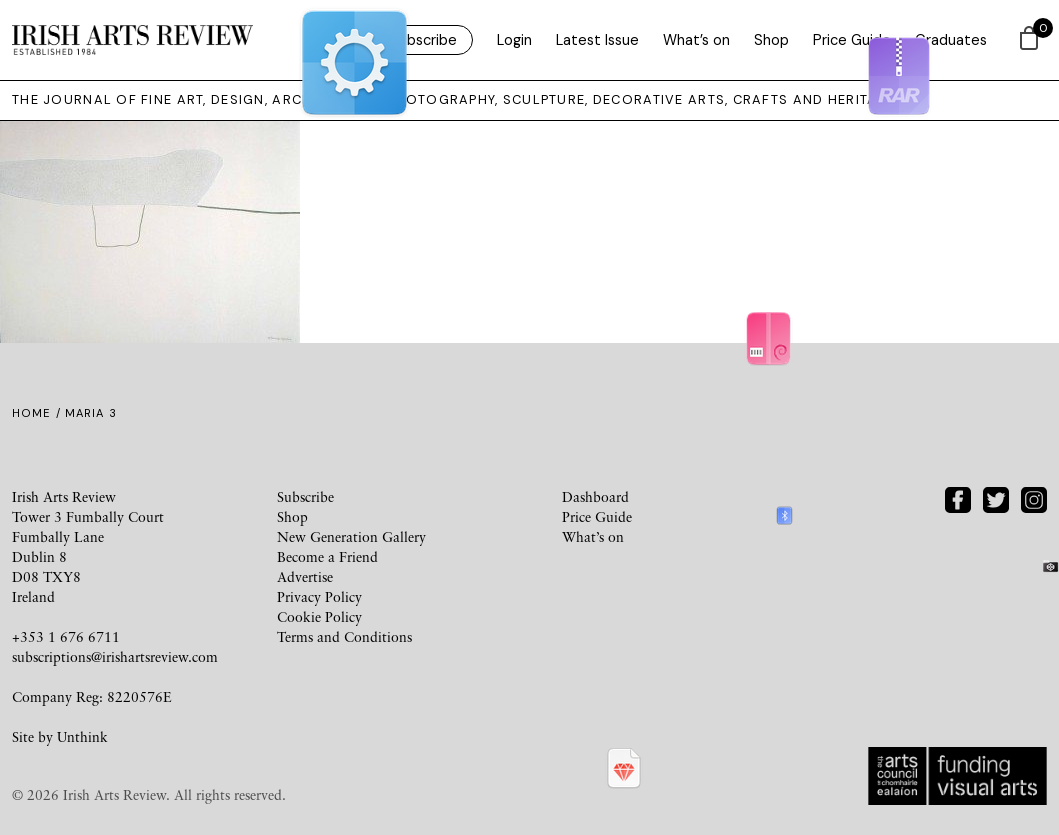 This screenshot has width=1059, height=835. What do you see at coordinates (354, 62) in the screenshot?
I see `windows executable file type indicator` at bounding box center [354, 62].